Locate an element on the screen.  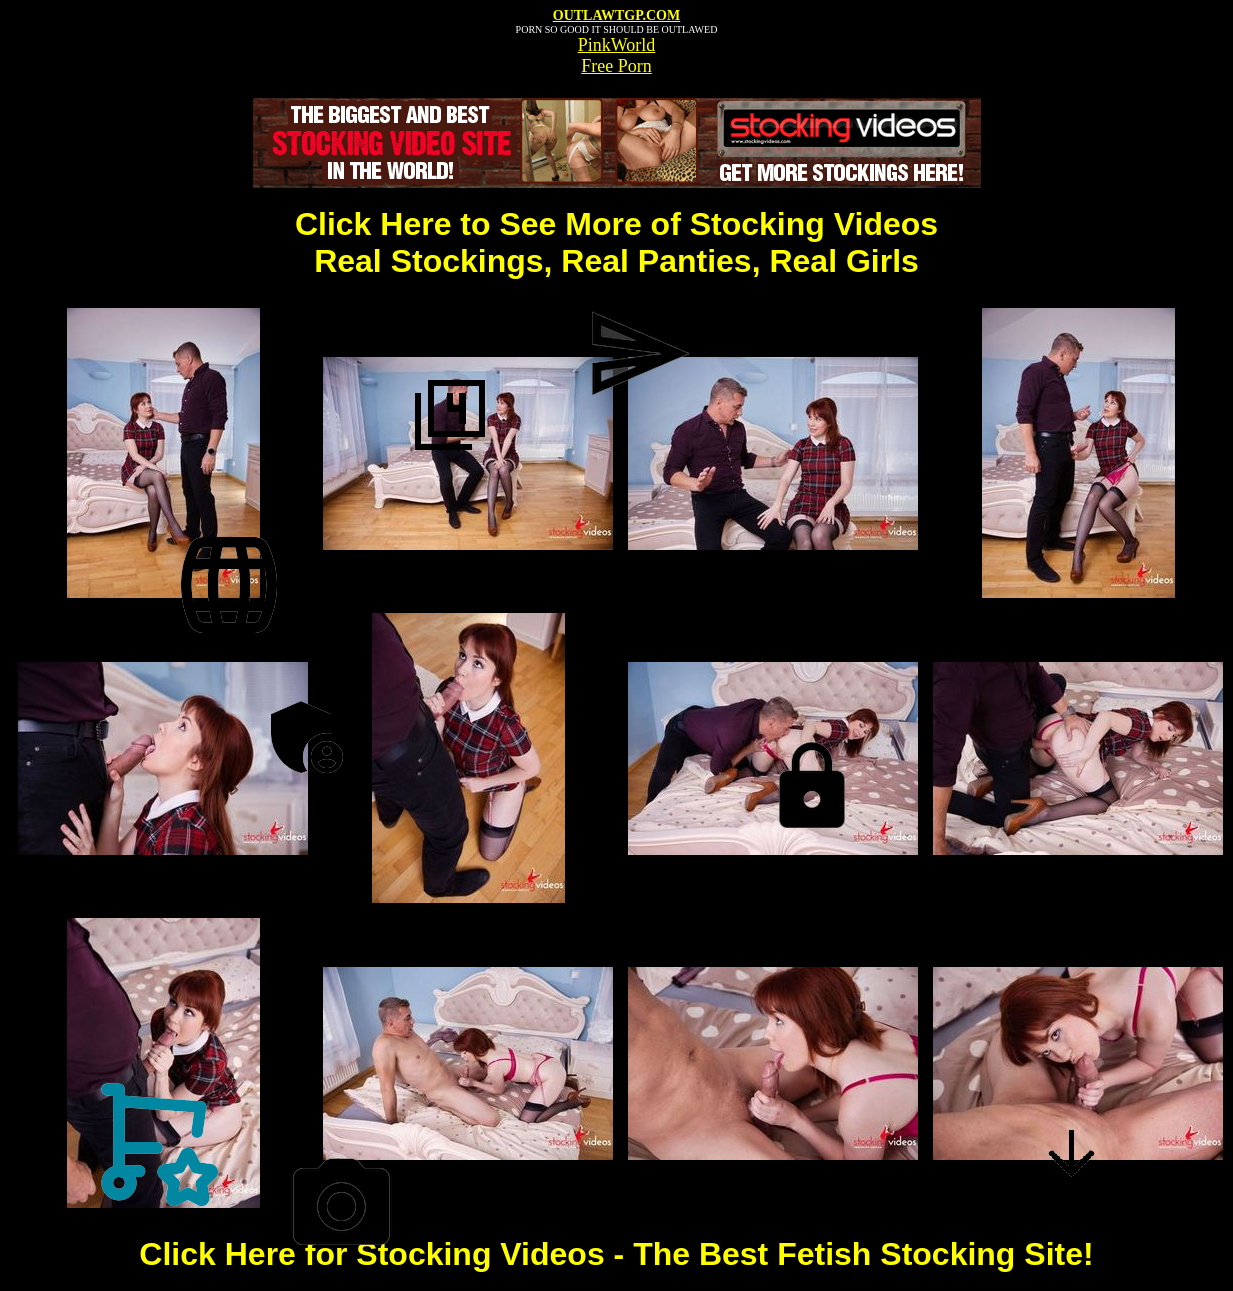
view inventory or storage items is located at coordinates (229, 585).